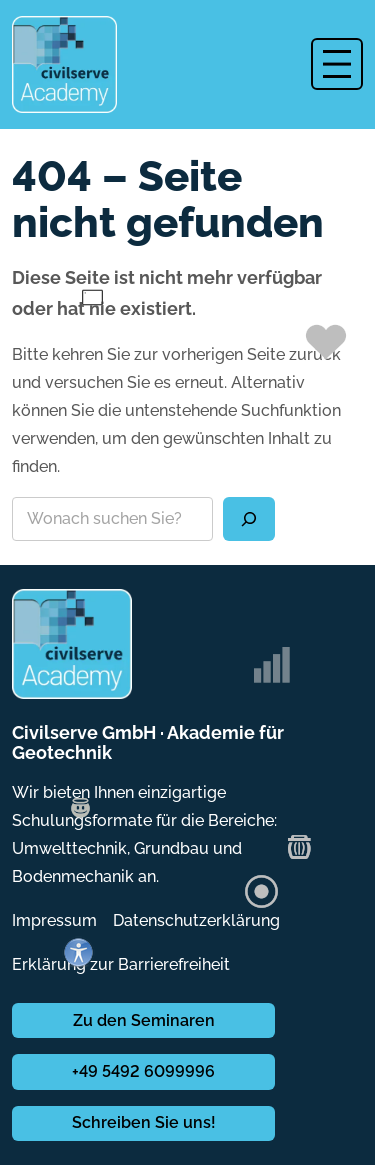  I want to click on insert angel or innocent emoji in chat, so click(80, 808).